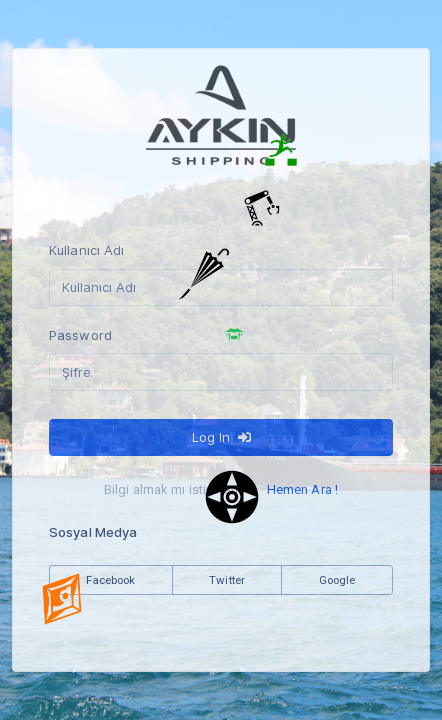  I want to click on access cargo or shipping management features, so click(262, 208).